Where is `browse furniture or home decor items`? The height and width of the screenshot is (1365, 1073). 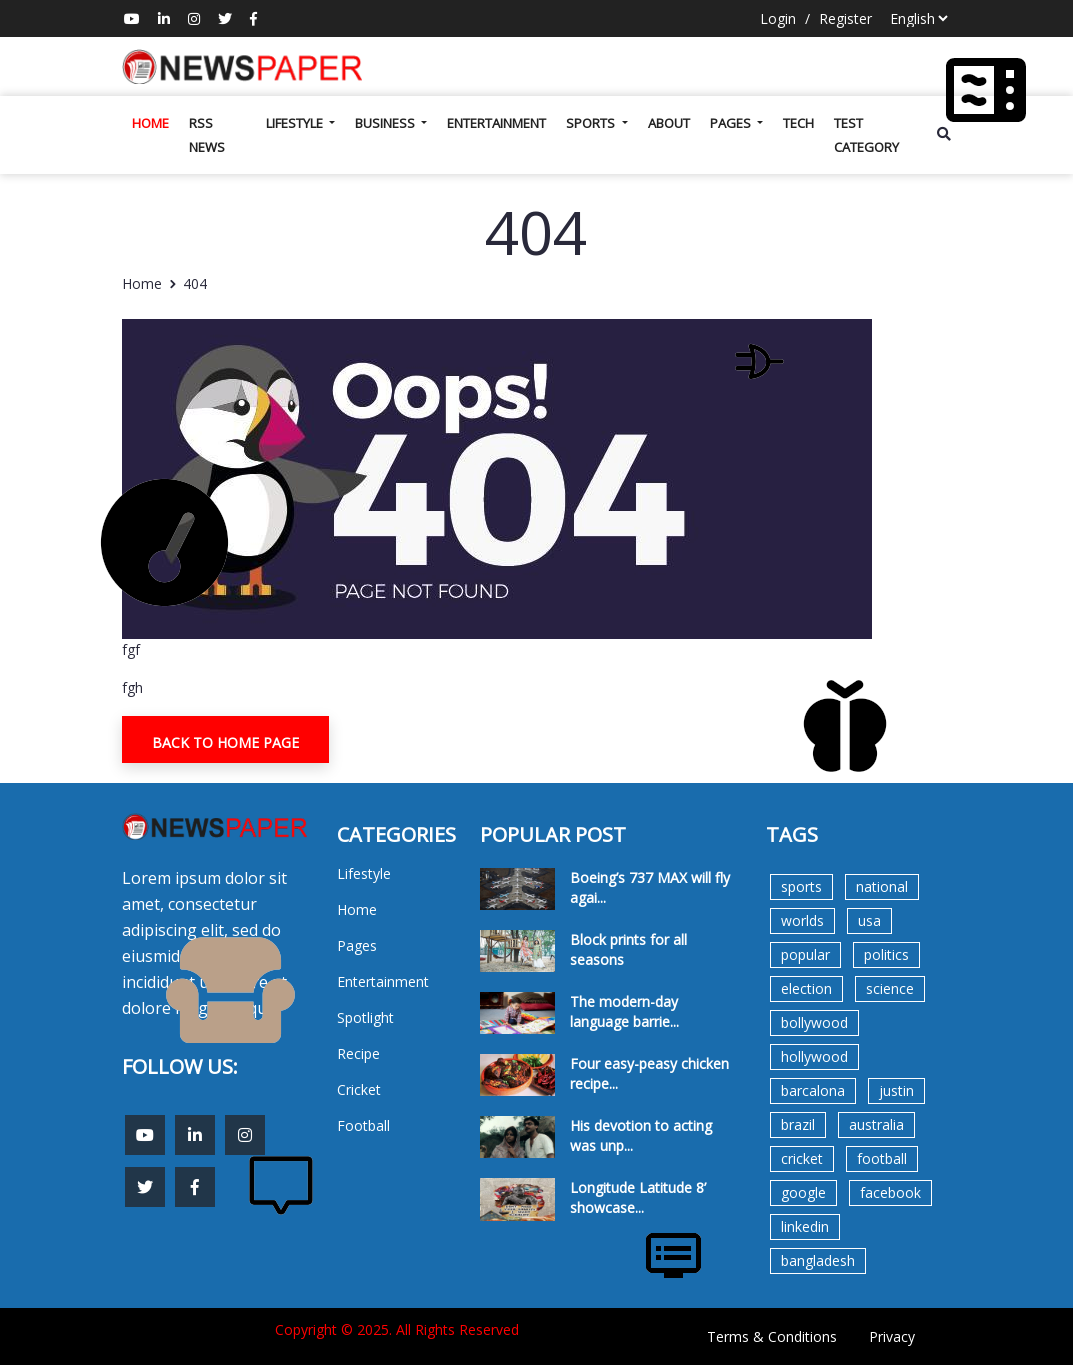
browse furniture or home decor items is located at coordinates (230, 992).